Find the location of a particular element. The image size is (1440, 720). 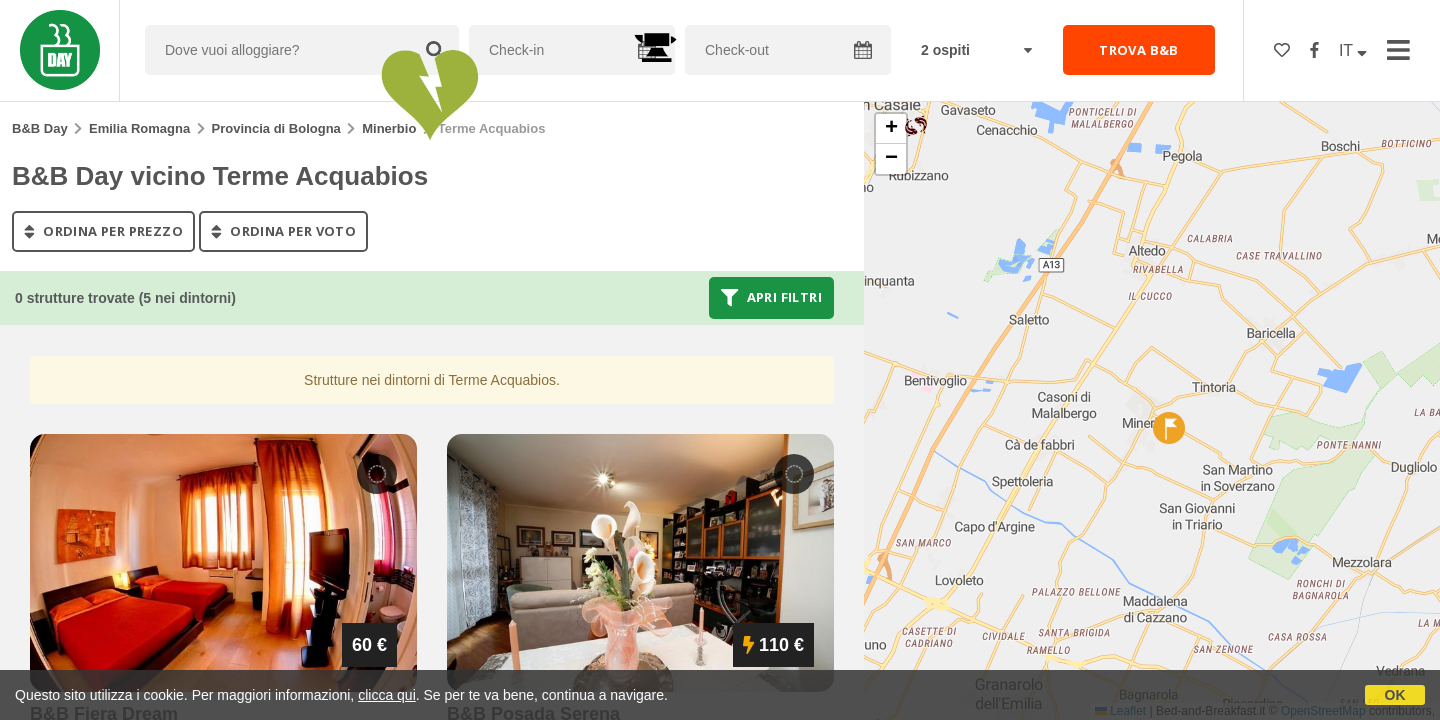

access crafting or blacksmith features is located at coordinates (655, 45).